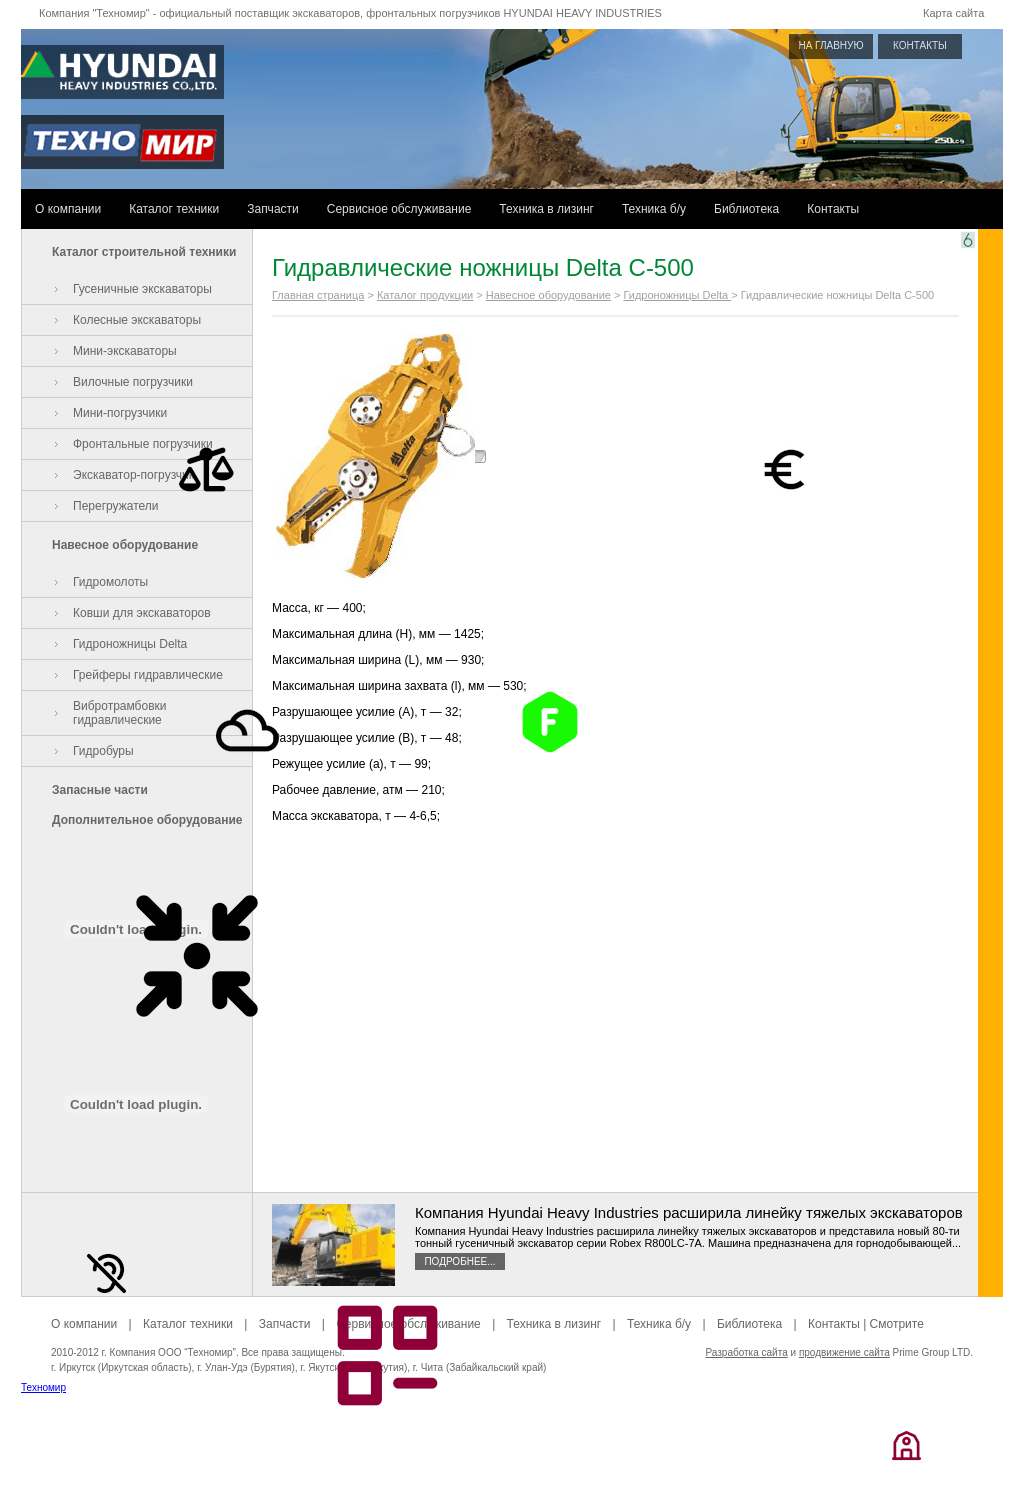 This screenshot has height=1506, width=1024. Describe the element at coordinates (906, 1445) in the screenshot. I see `view cottage or cabin rental listings` at that location.